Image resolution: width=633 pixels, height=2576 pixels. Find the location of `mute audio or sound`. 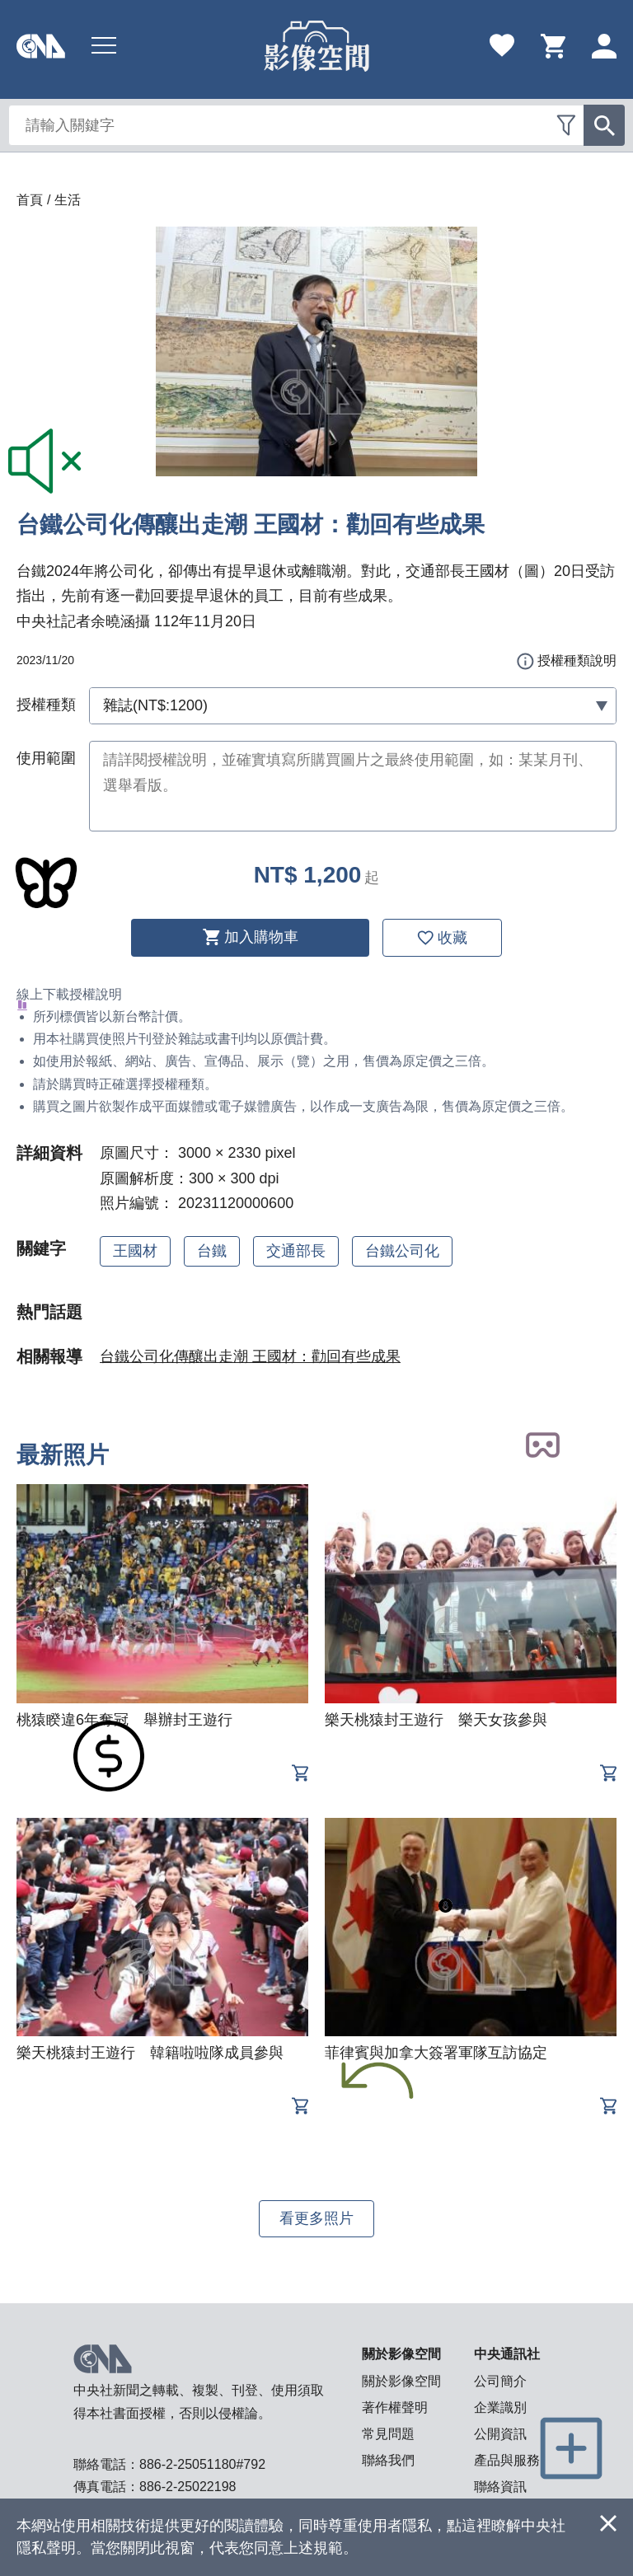

mute audio or sound is located at coordinates (43, 461).